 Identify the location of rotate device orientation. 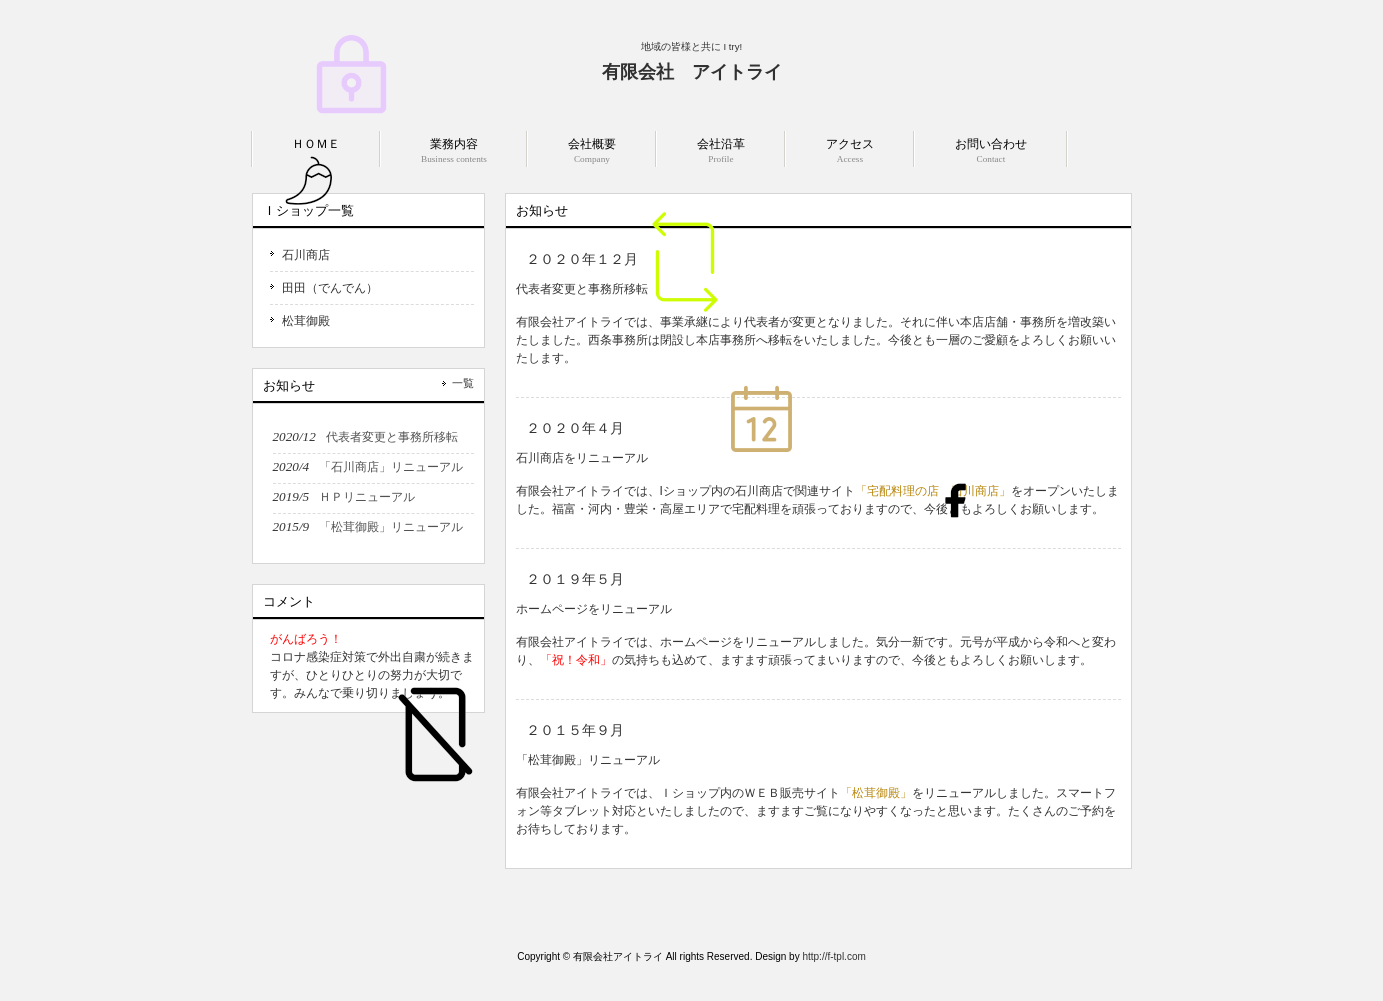
(685, 262).